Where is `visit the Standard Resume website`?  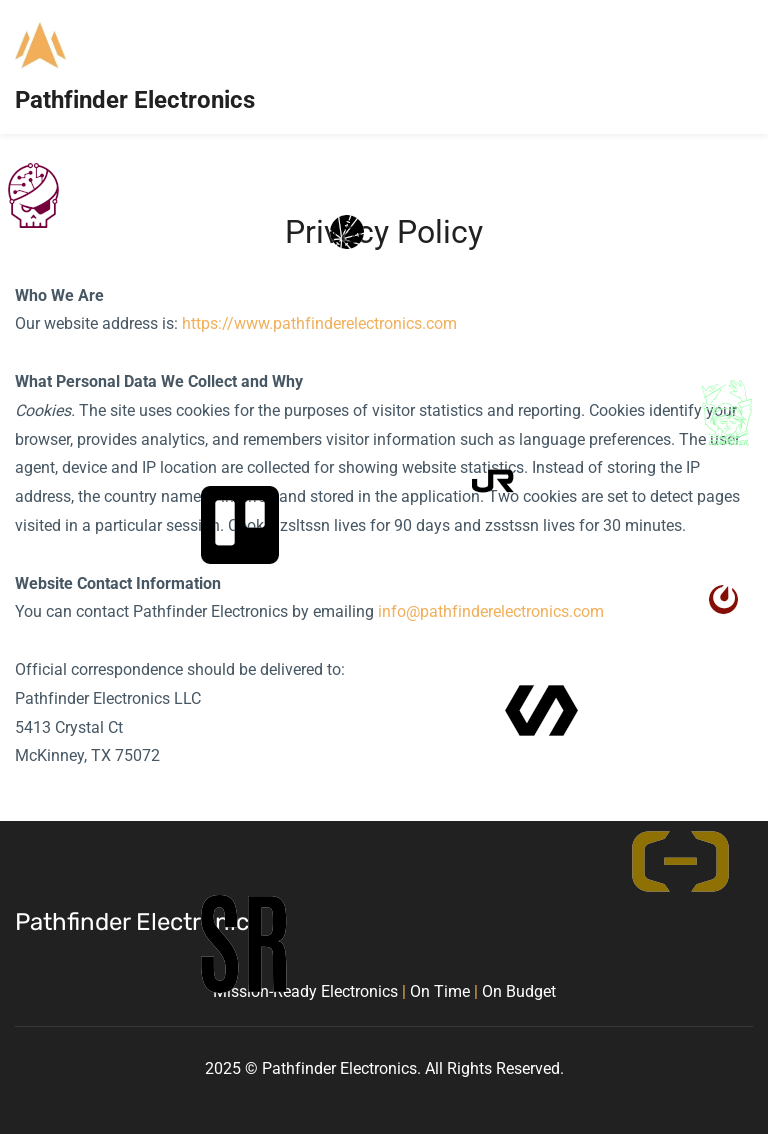
visit the Standard Resume website is located at coordinates (244, 944).